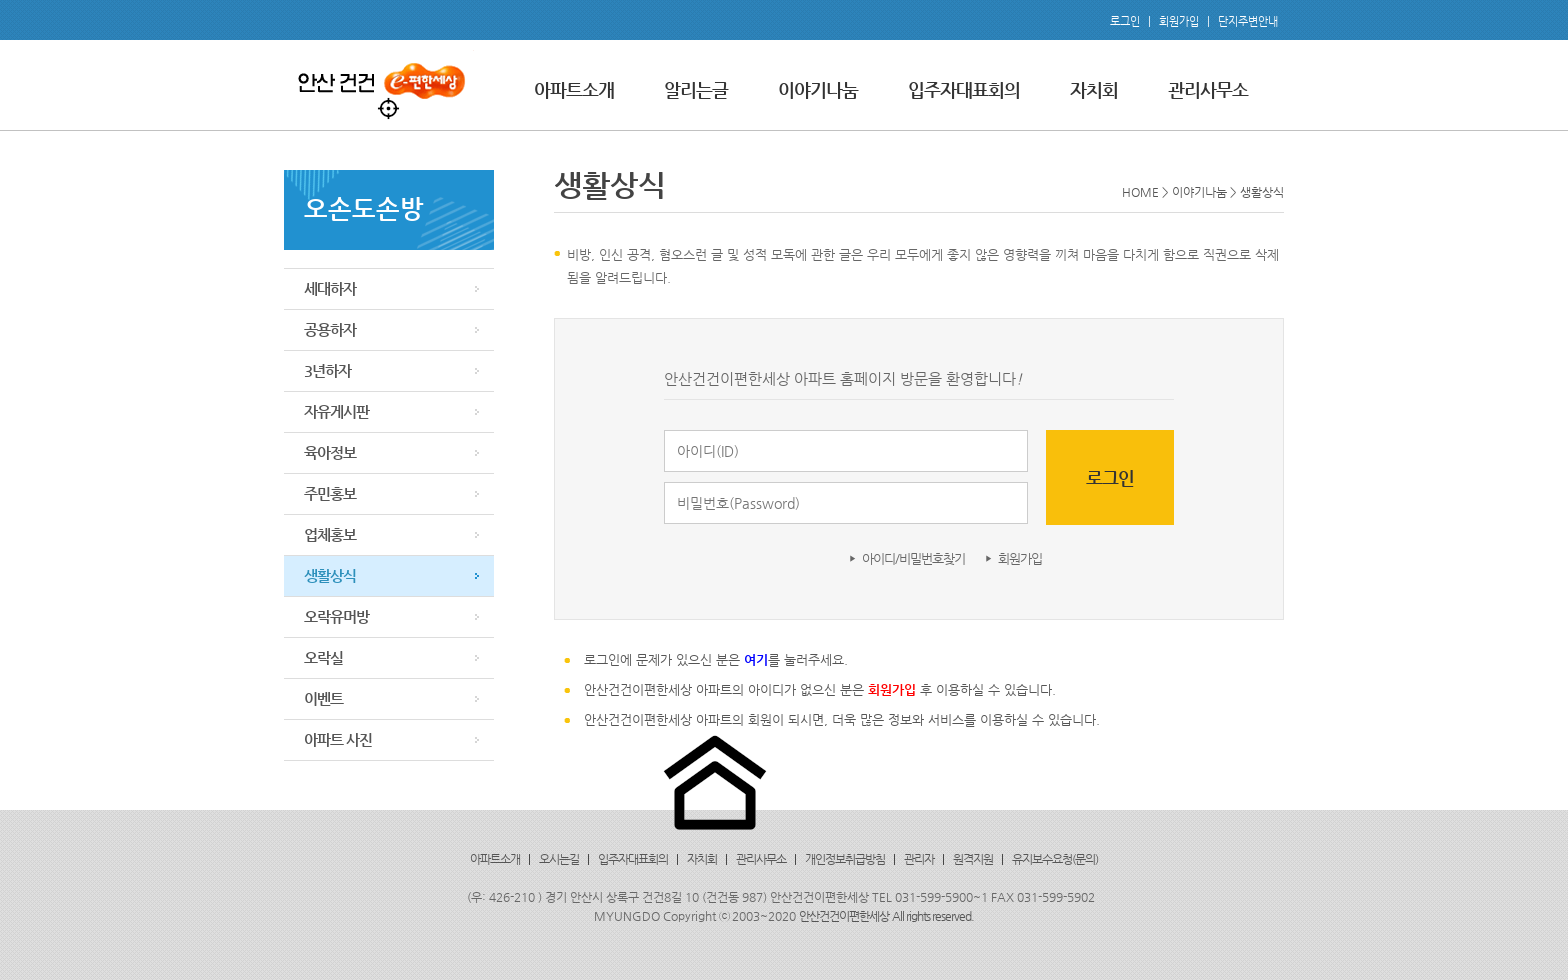  Describe the element at coordinates (715, 784) in the screenshot. I see `navigate to home screen` at that location.